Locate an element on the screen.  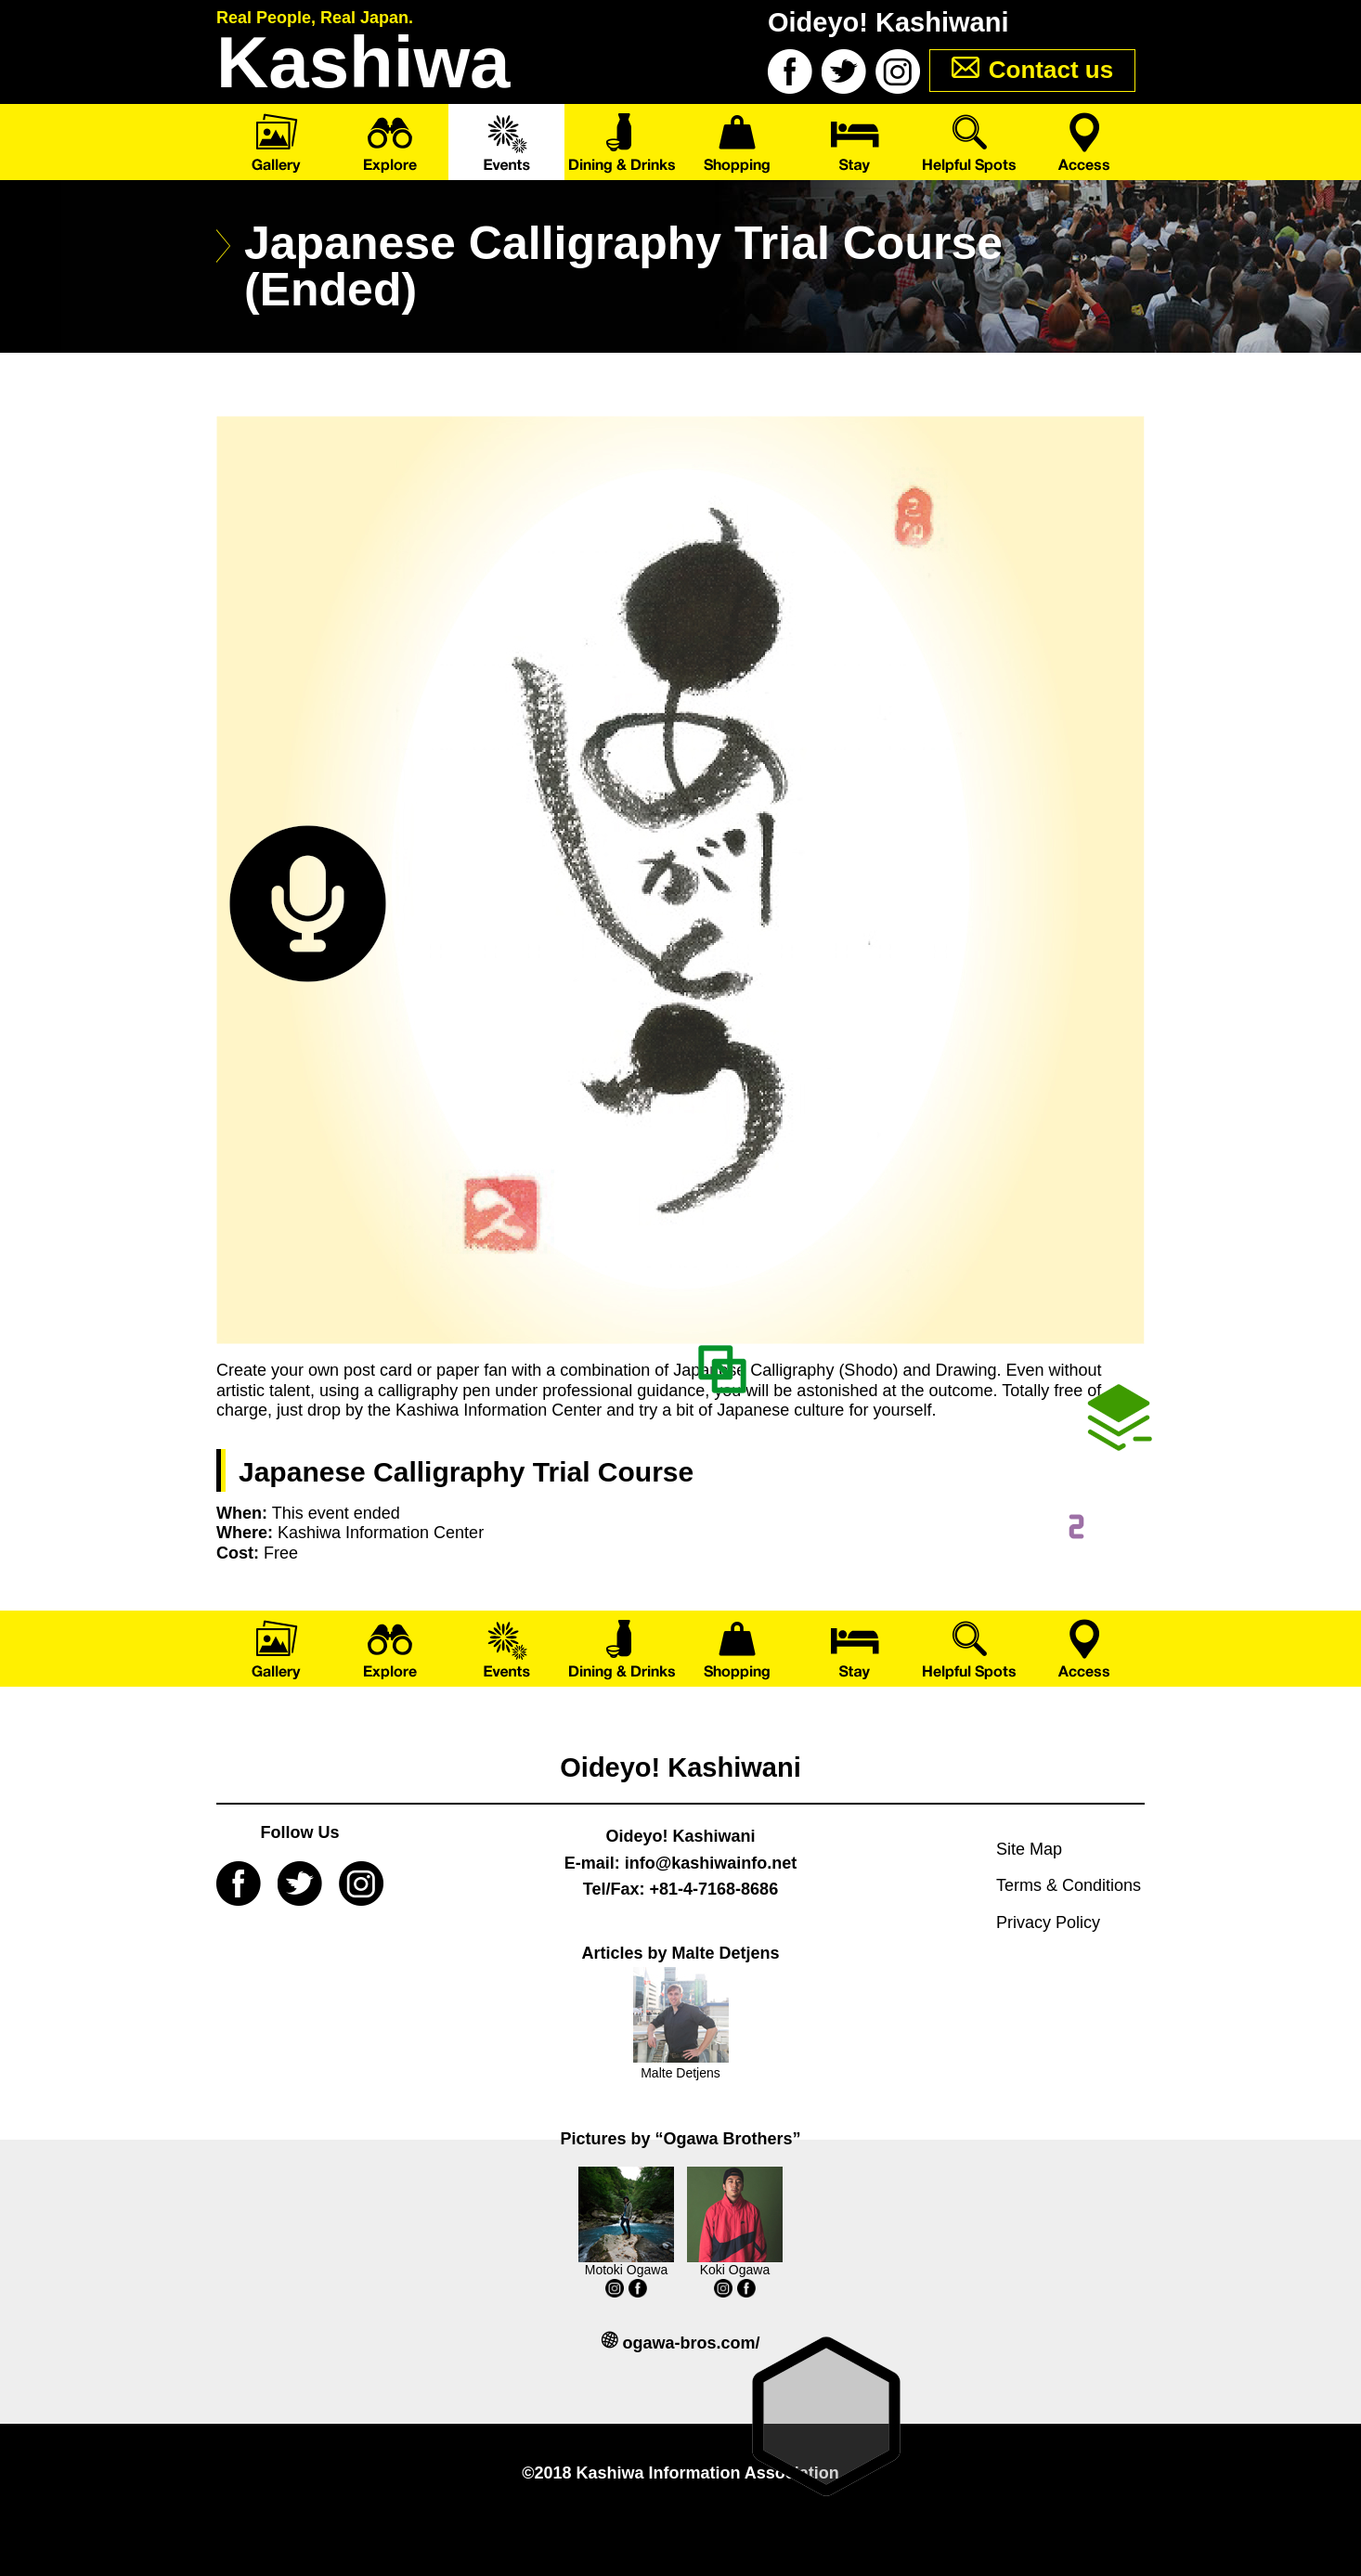
tap to start voice recording is located at coordinates (307, 903).